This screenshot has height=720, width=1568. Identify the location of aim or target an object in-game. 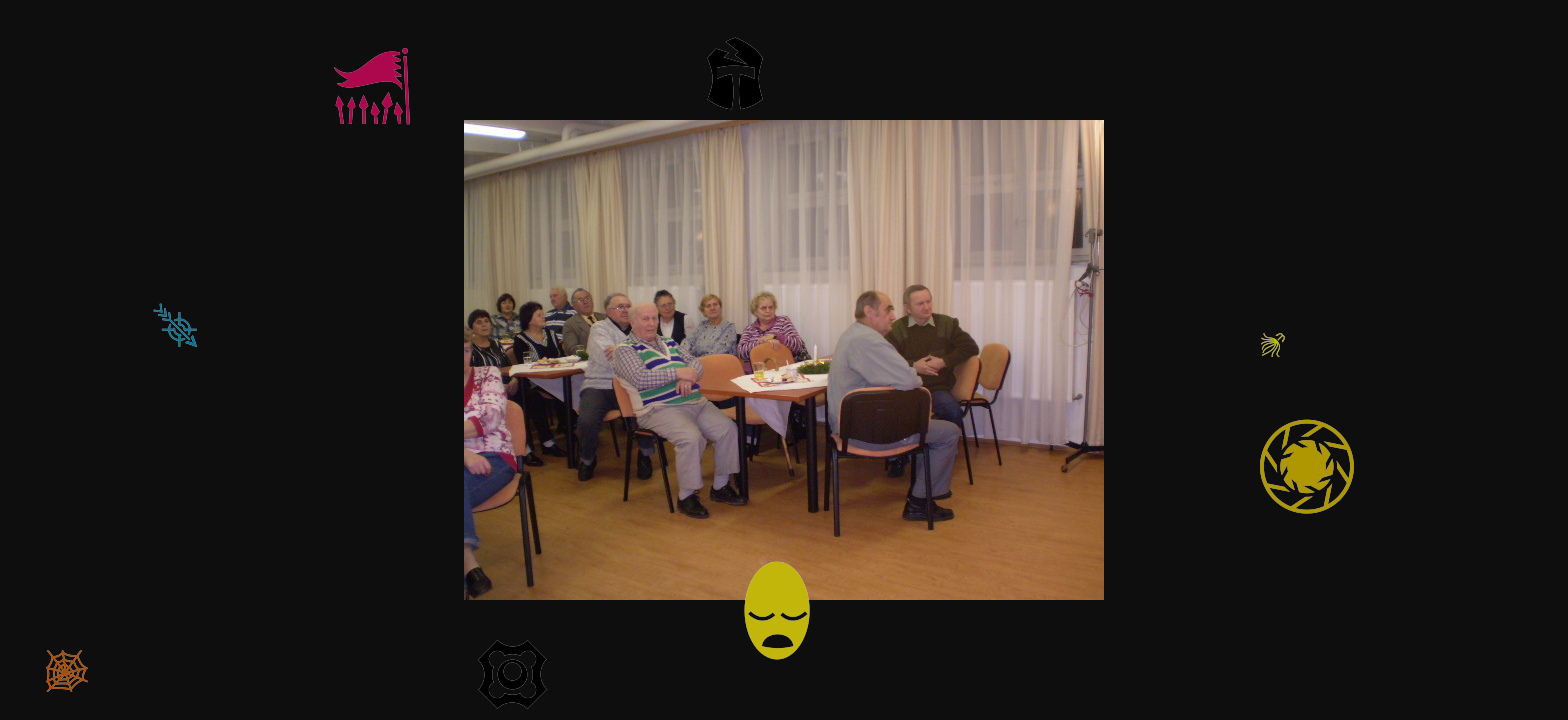
(175, 325).